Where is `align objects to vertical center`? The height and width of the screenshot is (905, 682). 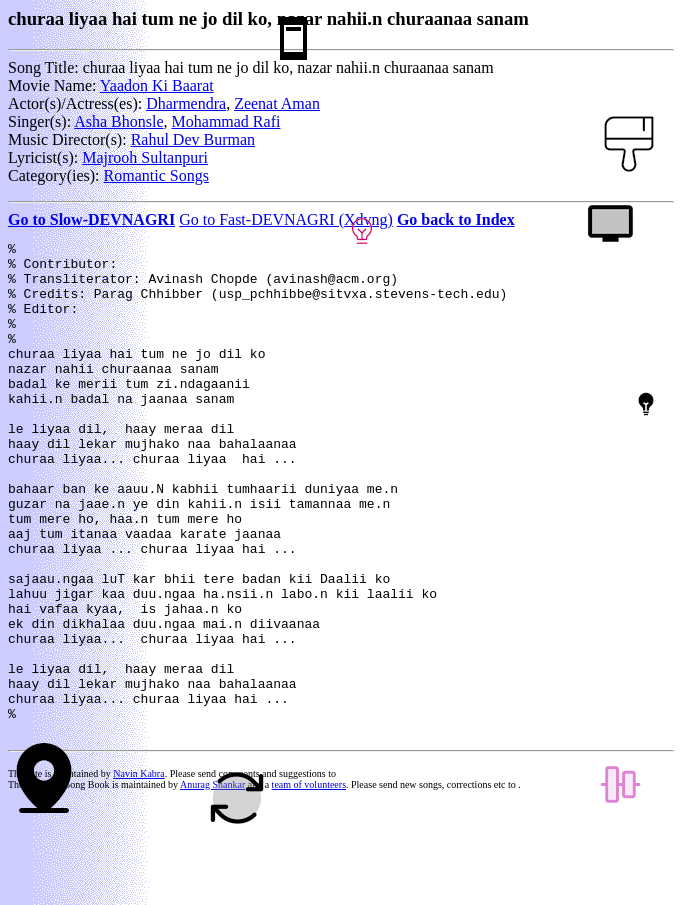 align objects to vertical center is located at coordinates (620, 784).